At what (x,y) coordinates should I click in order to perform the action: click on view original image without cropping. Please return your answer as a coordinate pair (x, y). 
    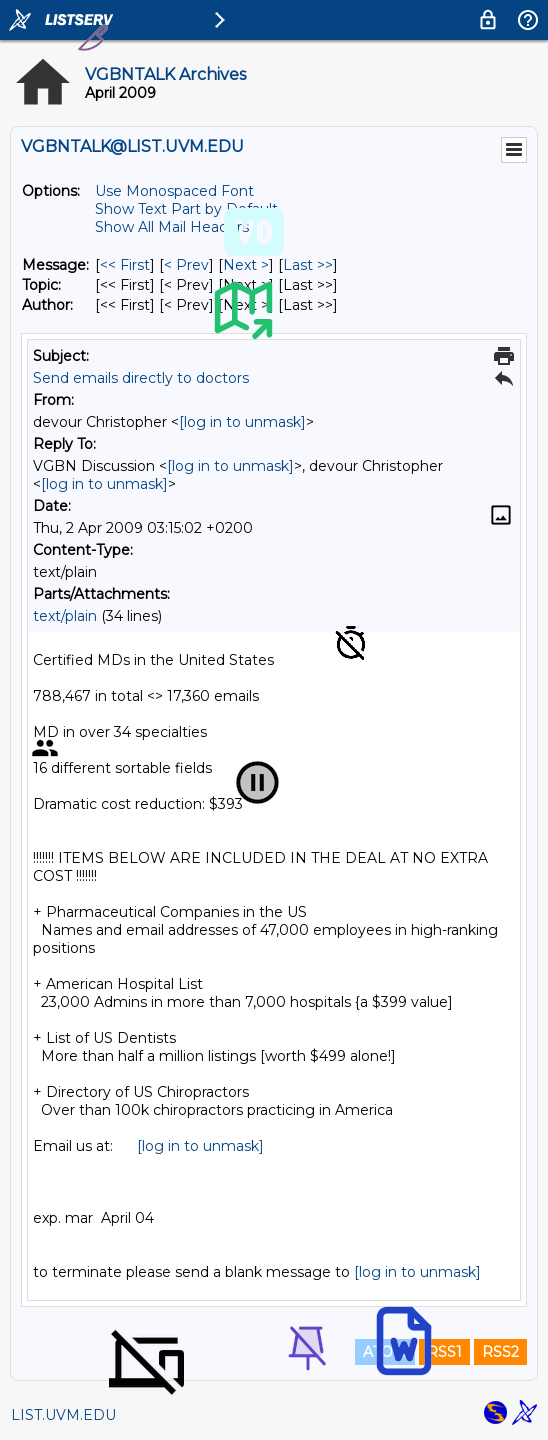
    Looking at the image, I should click on (501, 515).